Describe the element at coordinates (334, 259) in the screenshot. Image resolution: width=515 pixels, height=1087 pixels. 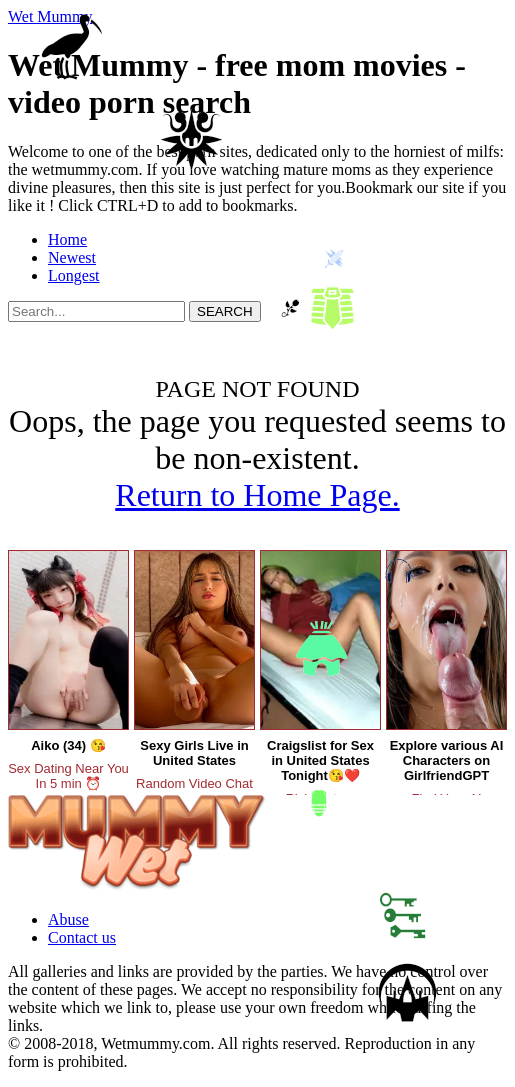
I see `indicates damage taken or combat injury` at that location.